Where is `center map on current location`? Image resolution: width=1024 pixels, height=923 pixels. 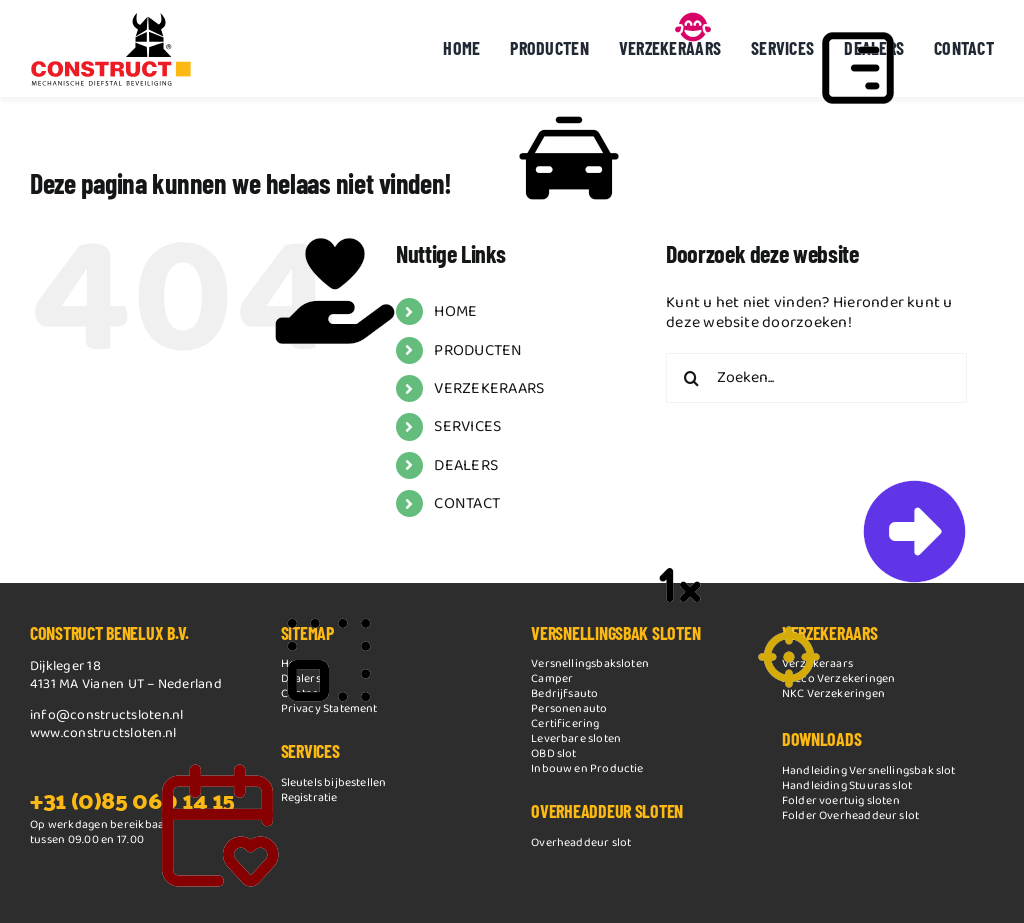
center map on current location is located at coordinates (789, 657).